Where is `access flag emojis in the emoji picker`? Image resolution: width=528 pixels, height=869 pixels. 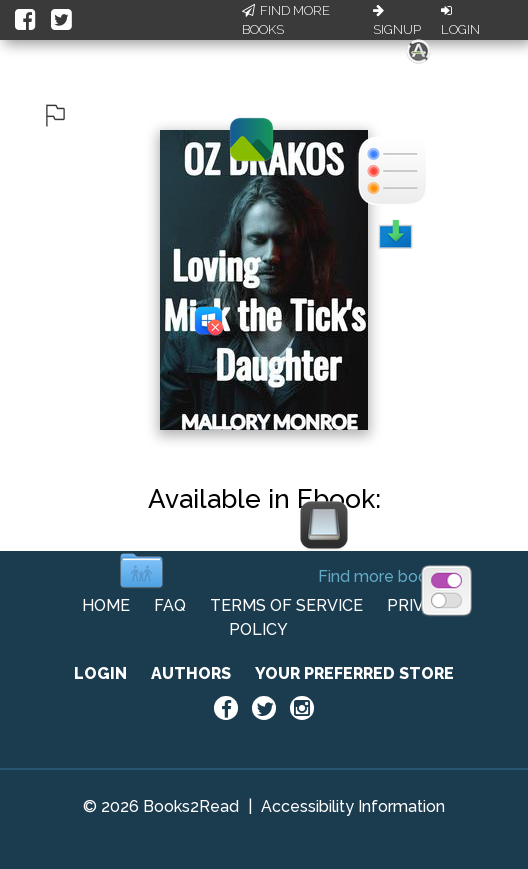 access flag emojis in the emoji picker is located at coordinates (55, 115).